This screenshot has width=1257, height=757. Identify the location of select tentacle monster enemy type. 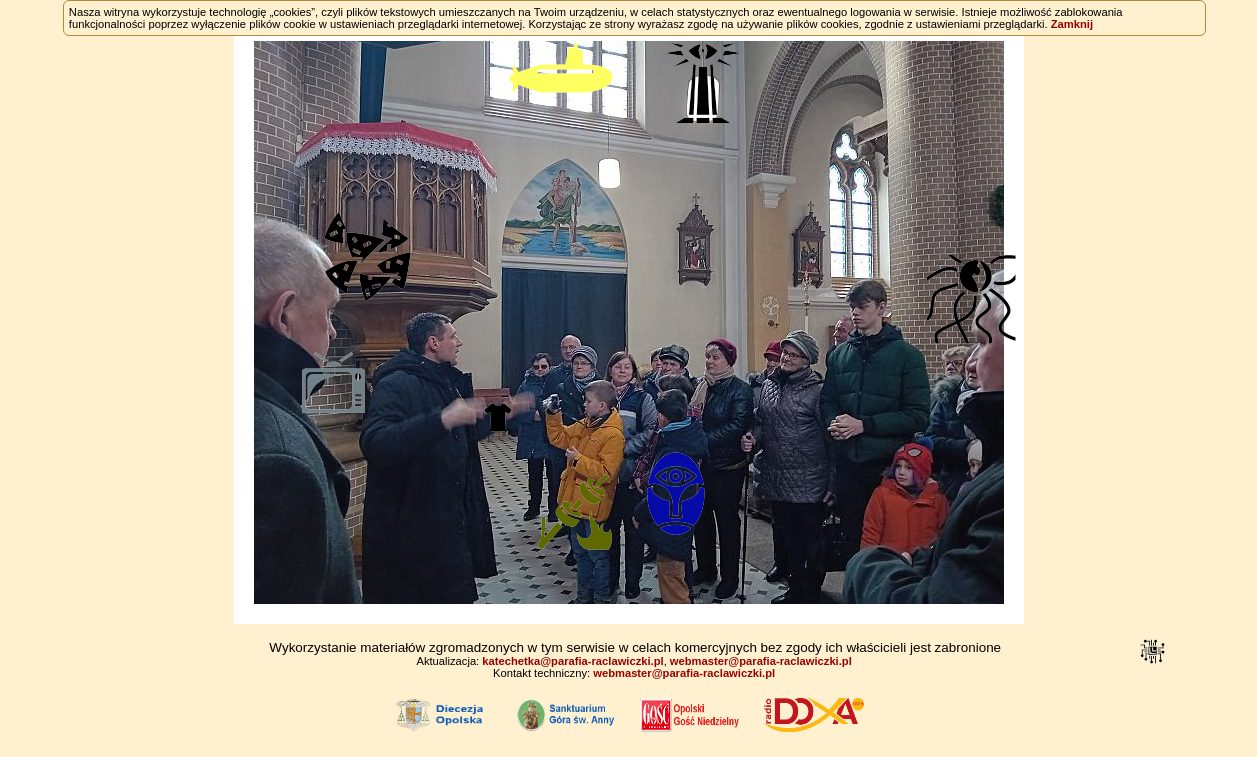
(971, 299).